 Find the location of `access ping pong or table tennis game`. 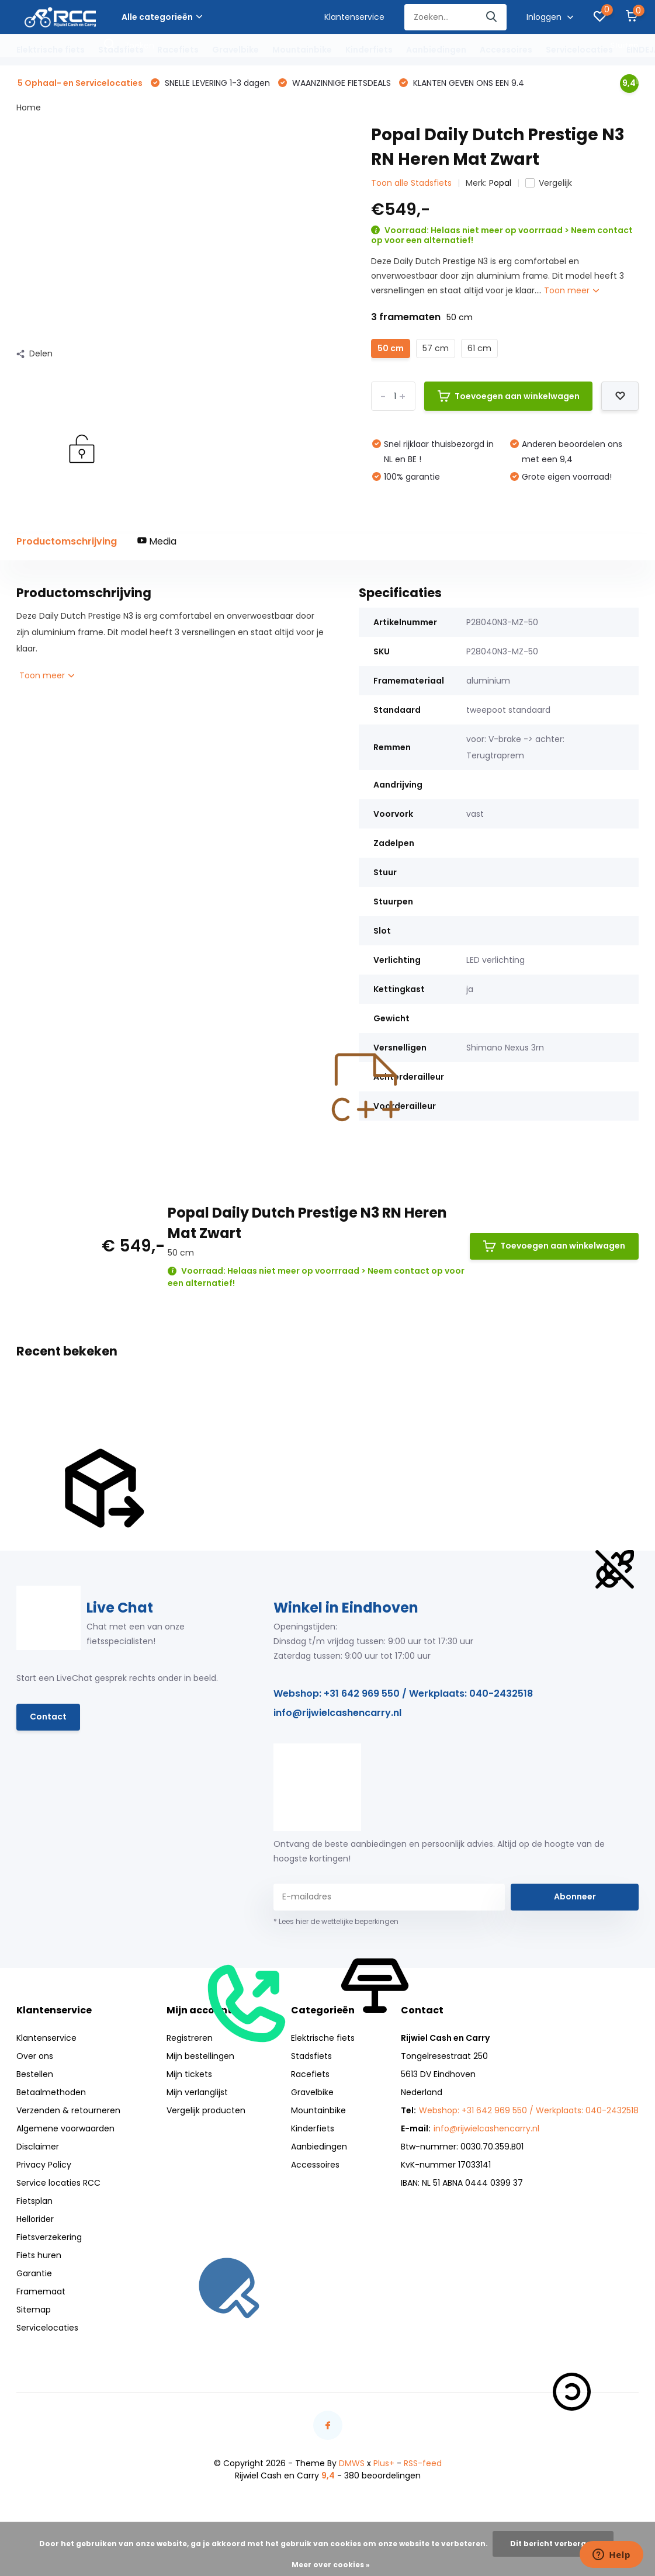

access ping pong or table tennis game is located at coordinates (228, 2287).